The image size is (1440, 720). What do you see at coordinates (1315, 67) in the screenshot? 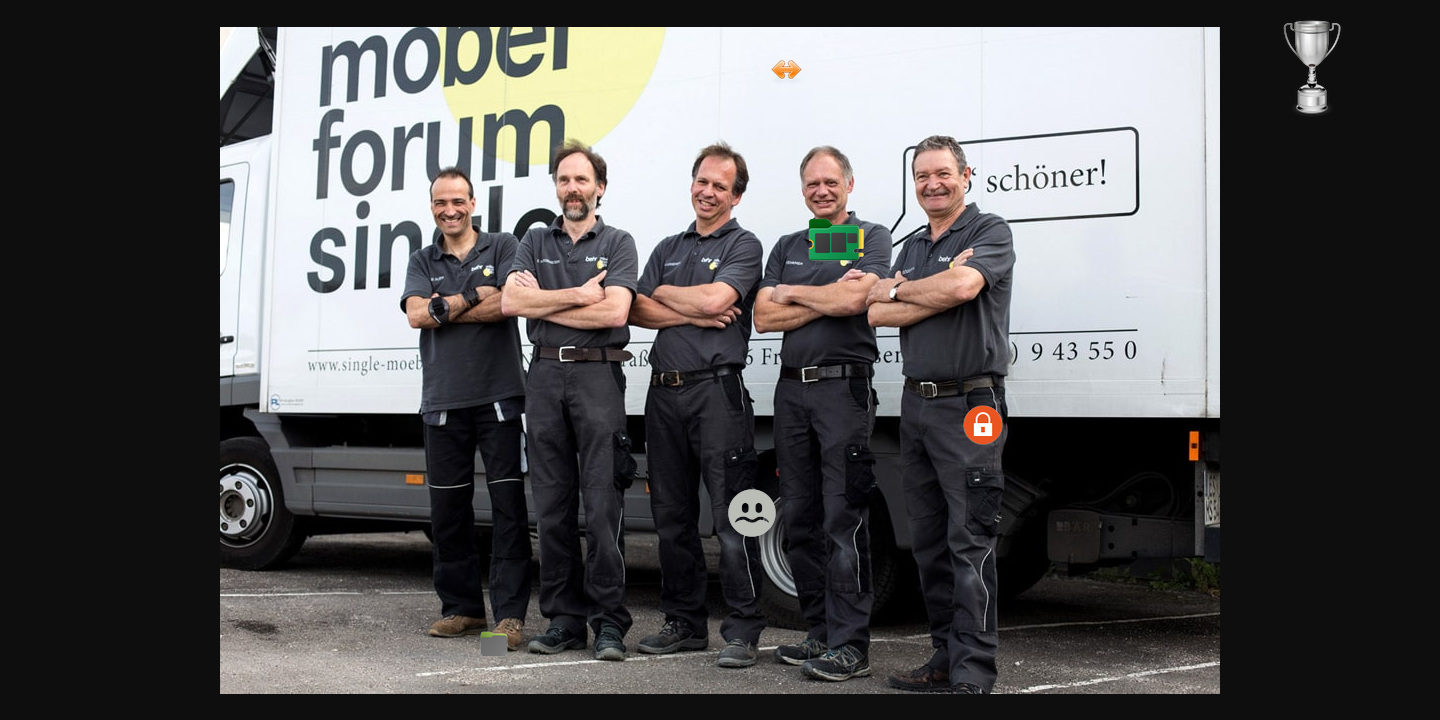
I see `indicates second place achievement or silver-tier ranking` at bounding box center [1315, 67].